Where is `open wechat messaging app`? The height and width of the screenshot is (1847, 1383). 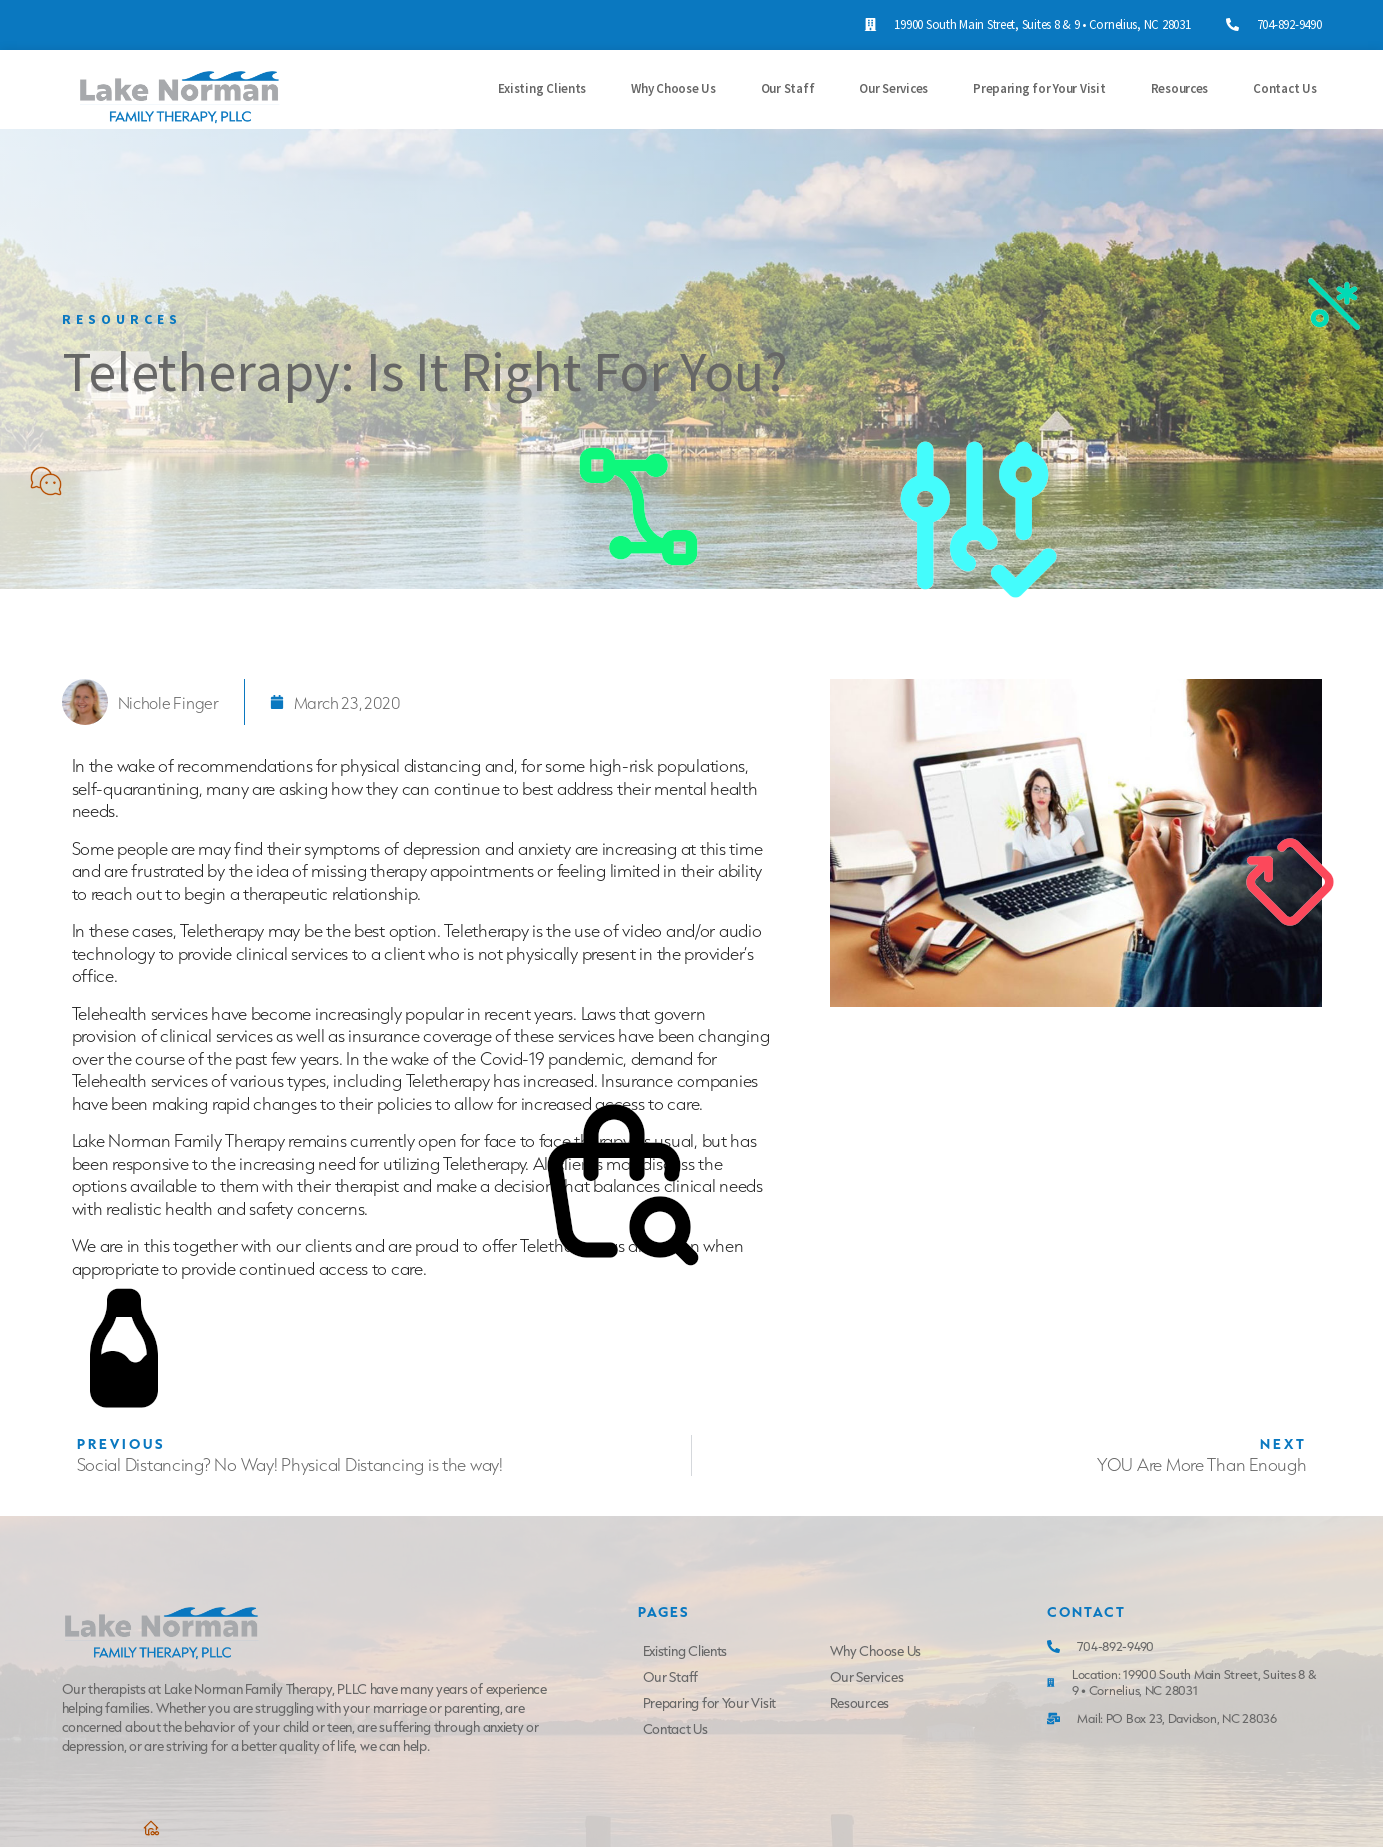 open wechat messaging app is located at coordinates (46, 481).